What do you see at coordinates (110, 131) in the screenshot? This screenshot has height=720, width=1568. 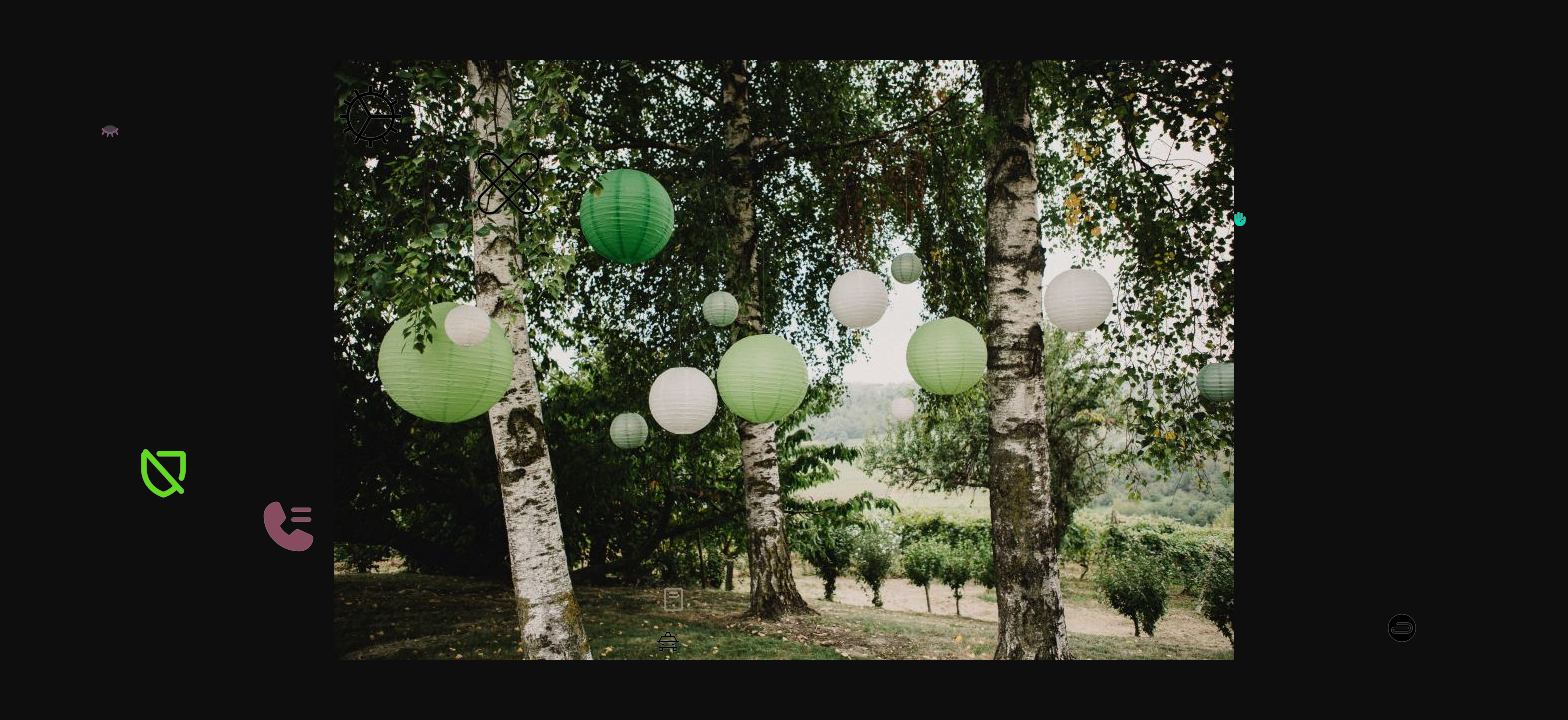 I see `hide password or sensitive content` at bounding box center [110, 131].